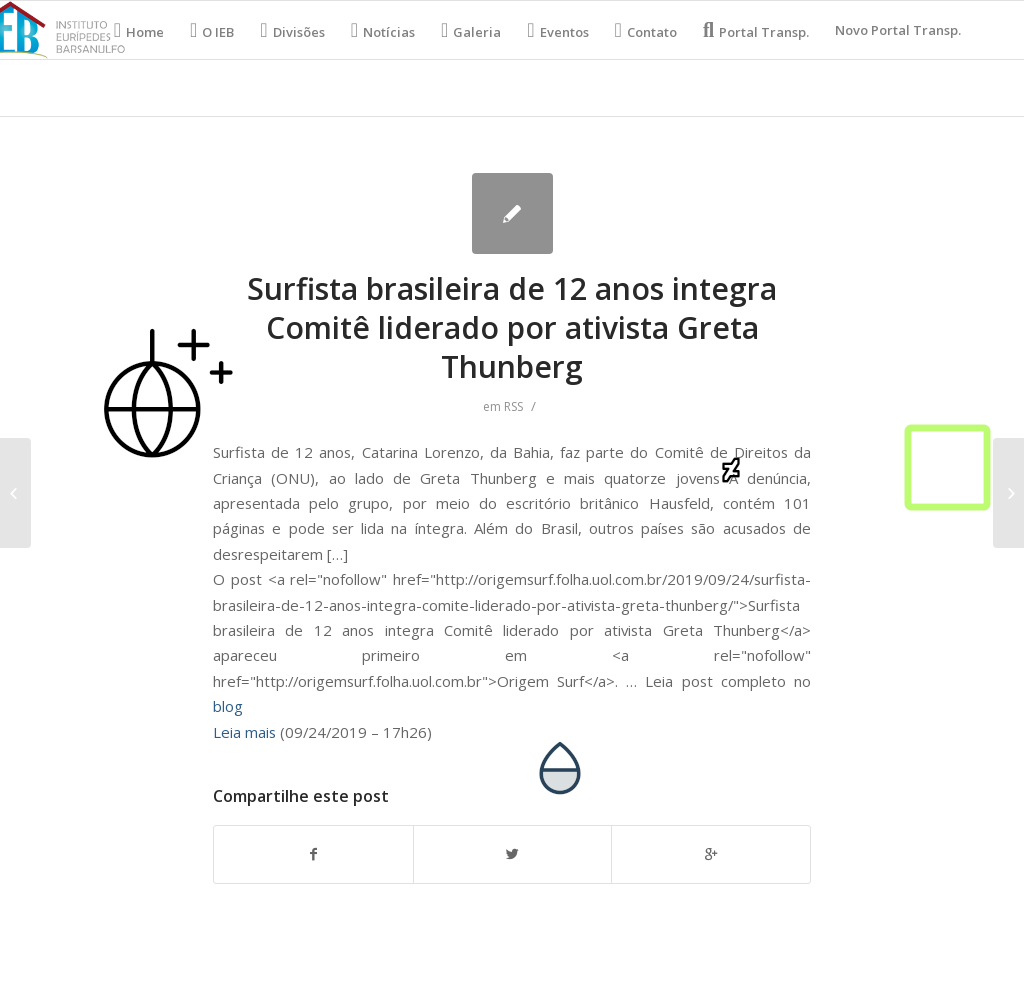 Image resolution: width=1024 pixels, height=985 pixels. Describe the element at coordinates (161, 395) in the screenshot. I see `access party or event mode` at that location.